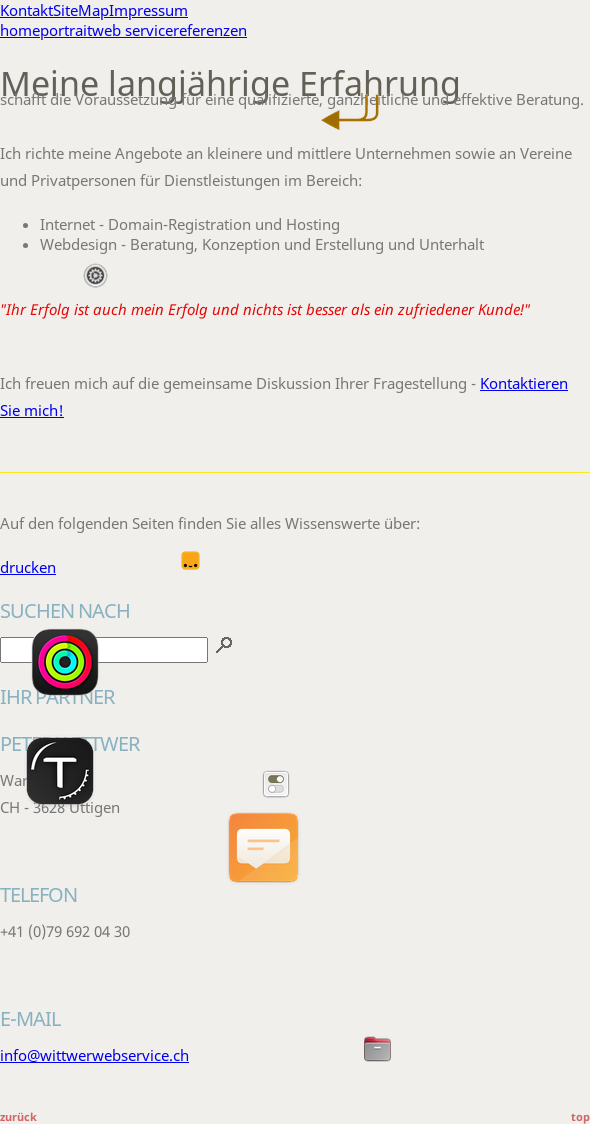  I want to click on open gnome tweaks settings, so click(276, 784).